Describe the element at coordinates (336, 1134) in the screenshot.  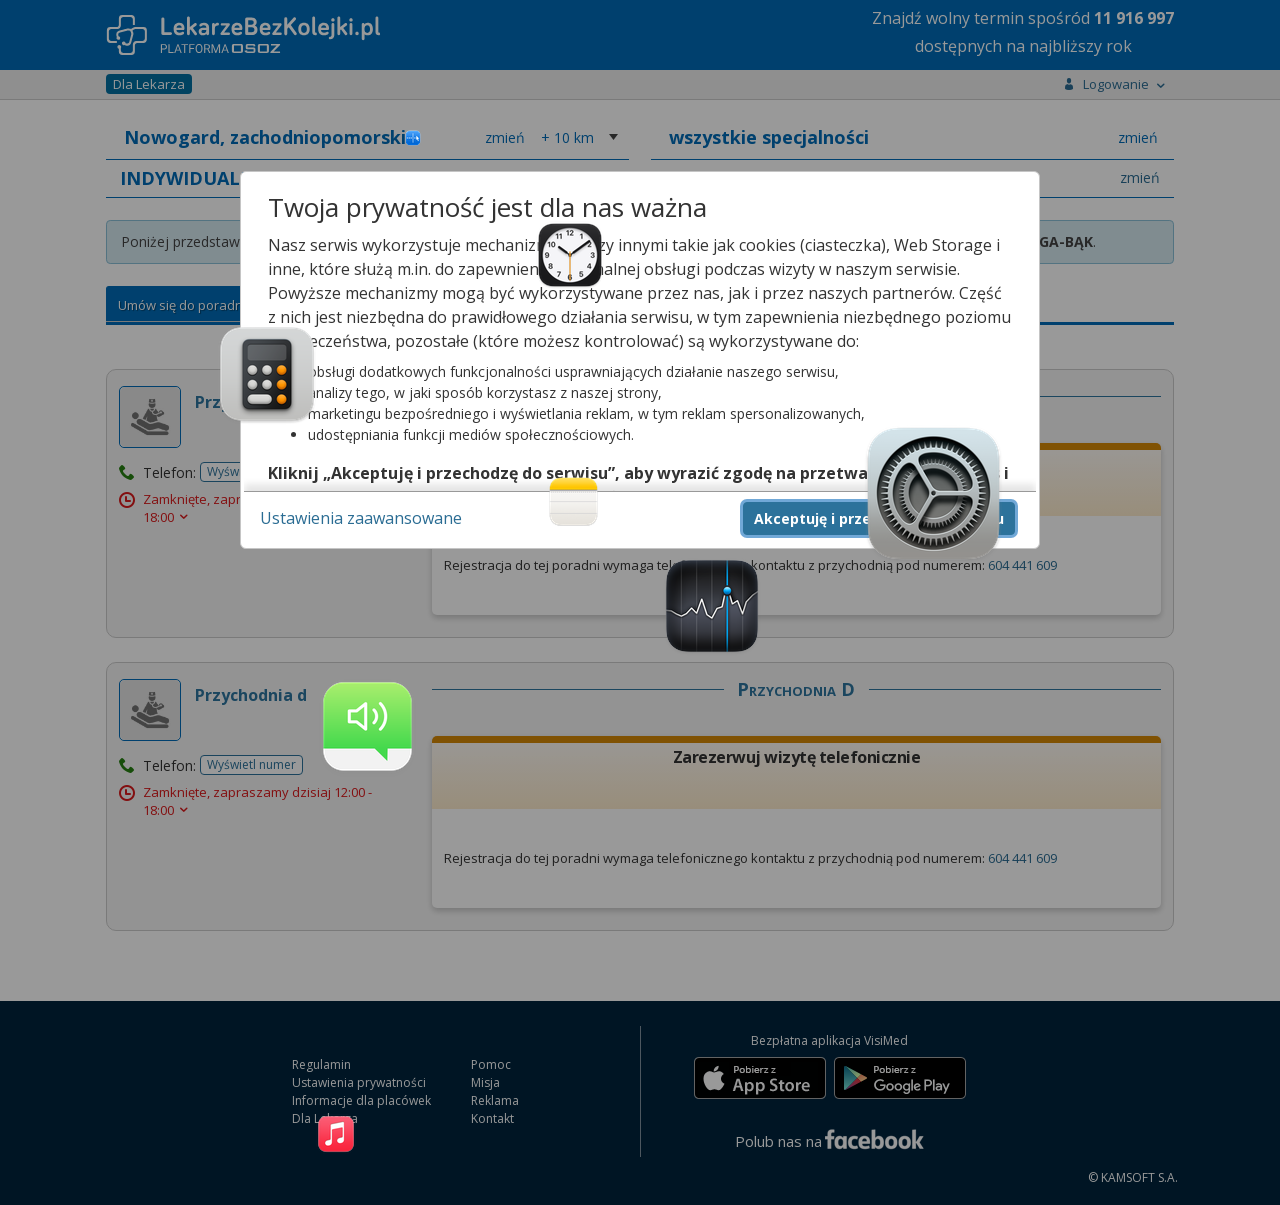
I see `open Apple Music app` at that location.